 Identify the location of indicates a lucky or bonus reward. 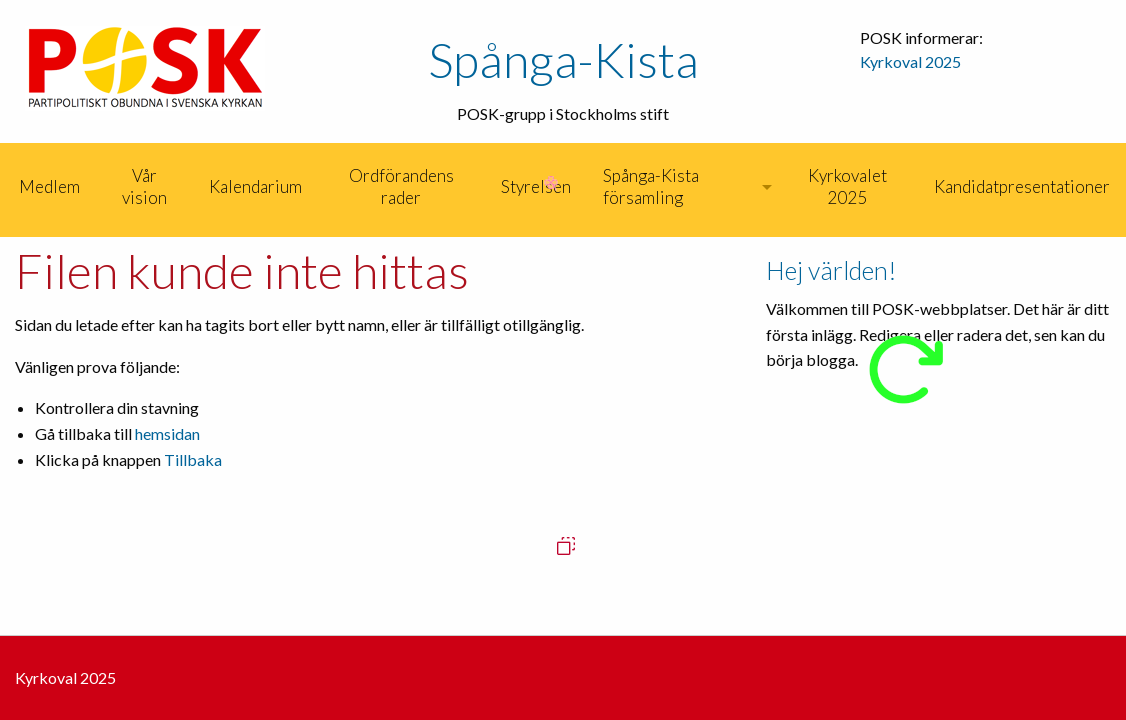
(551, 183).